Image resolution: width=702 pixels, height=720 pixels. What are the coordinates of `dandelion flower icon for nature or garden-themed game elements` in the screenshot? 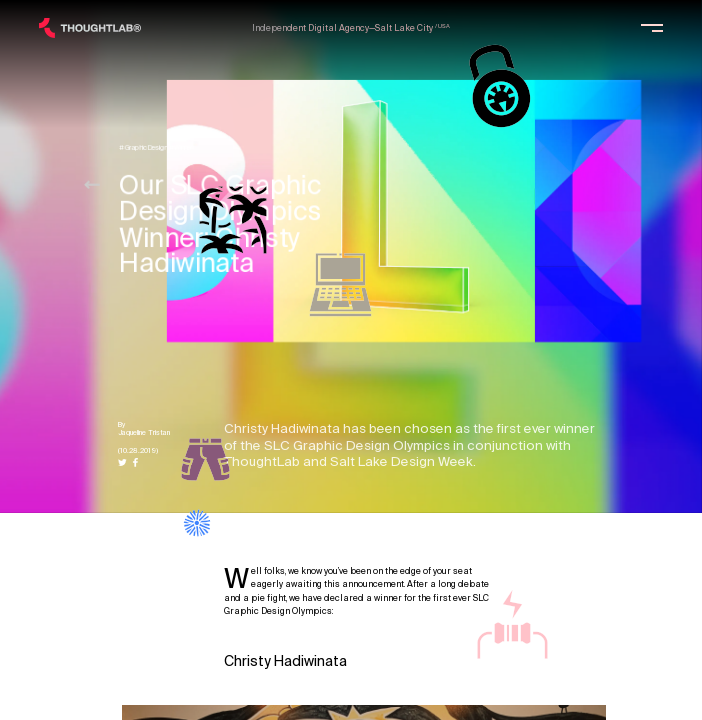 It's located at (197, 523).